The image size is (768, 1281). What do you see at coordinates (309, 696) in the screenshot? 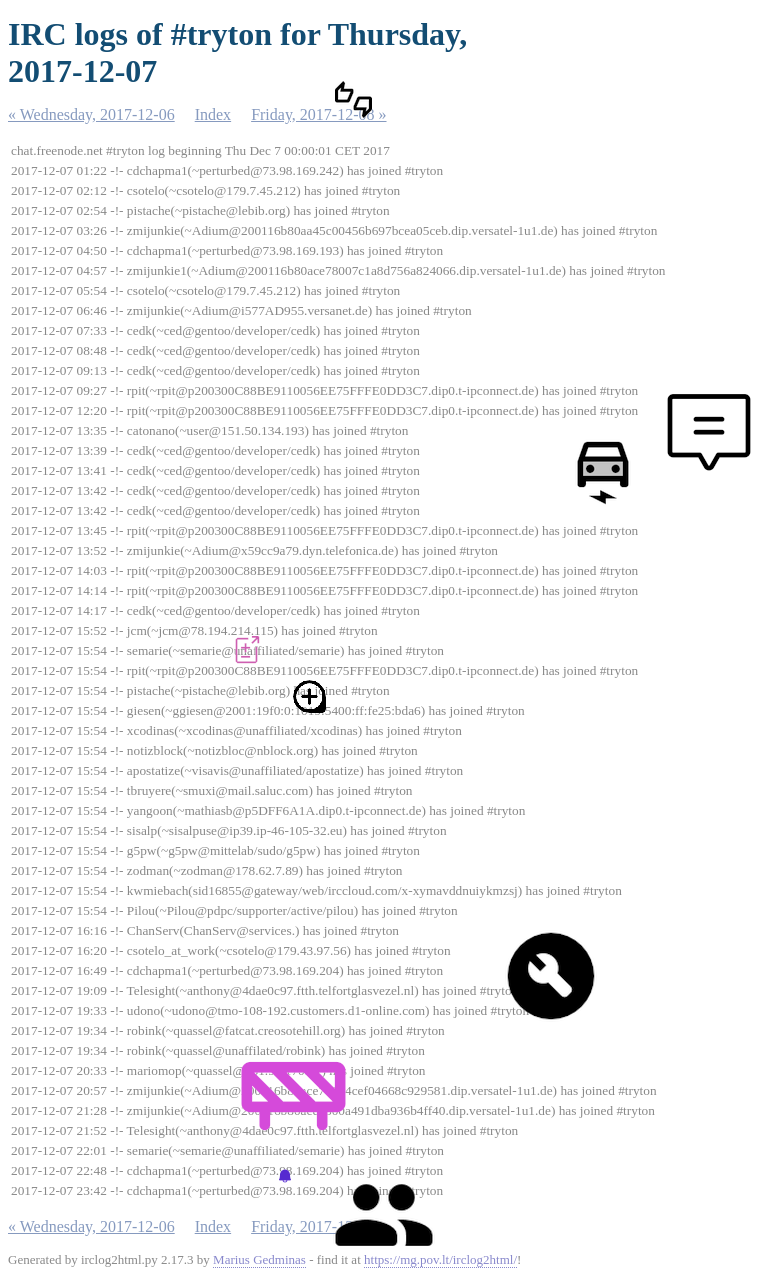
I see `zoom in on image or content` at bounding box center [309, 696].